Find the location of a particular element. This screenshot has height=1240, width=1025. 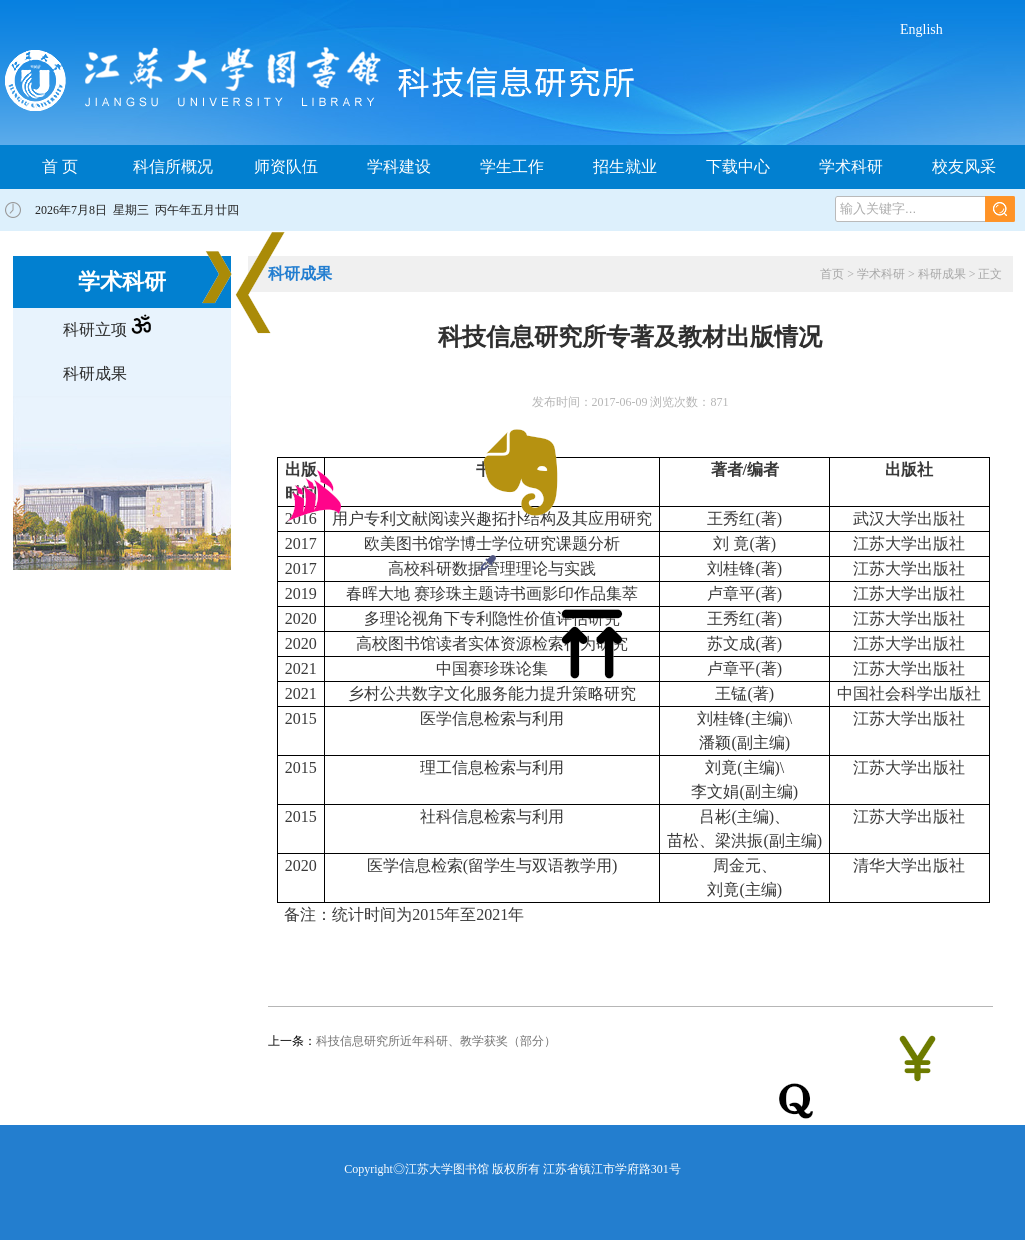

link to Xing professional network profile is located at coordinates (238, 278).